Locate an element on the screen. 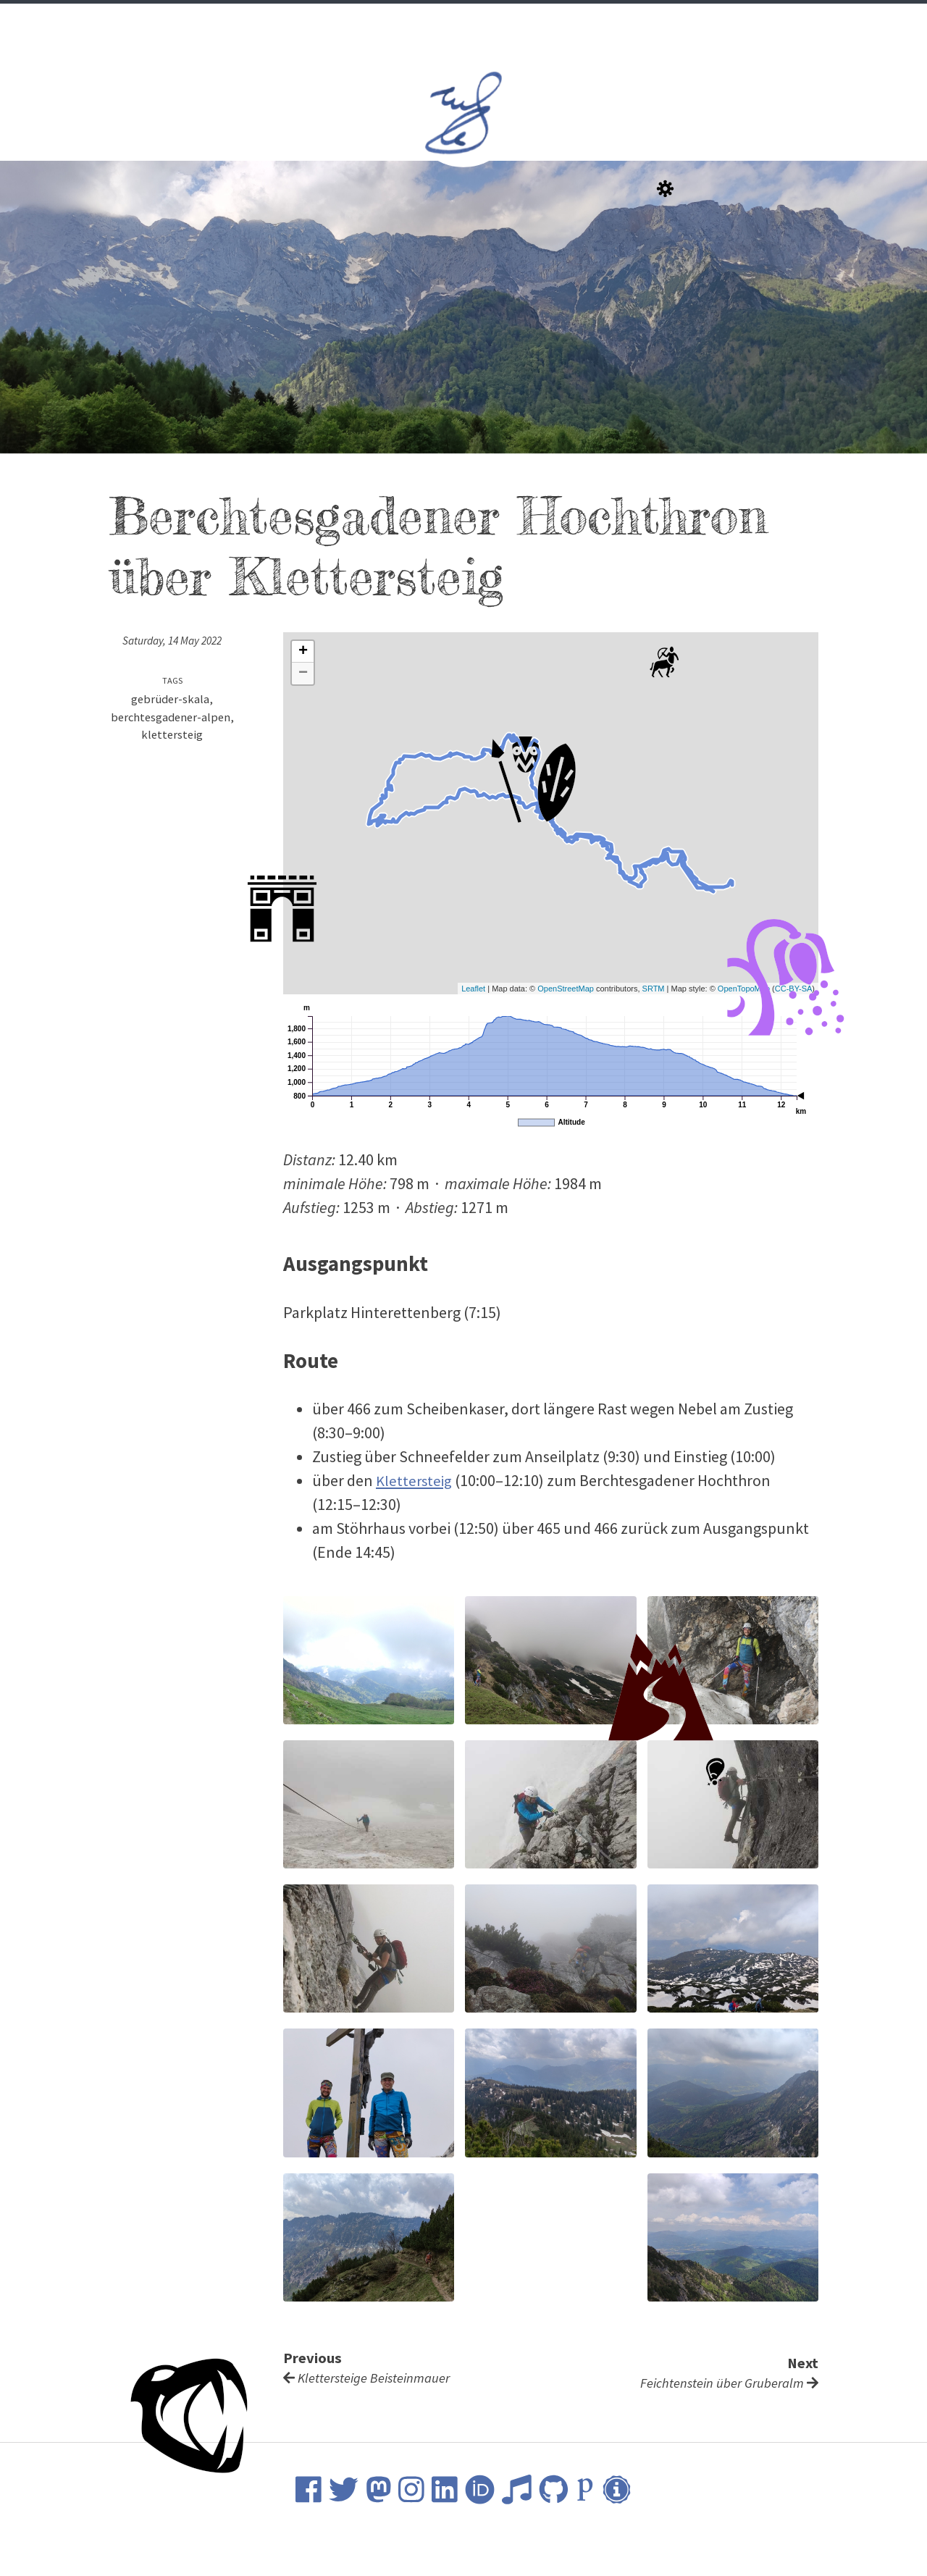  select centaur character or unit is located at coordinates (664, 662).